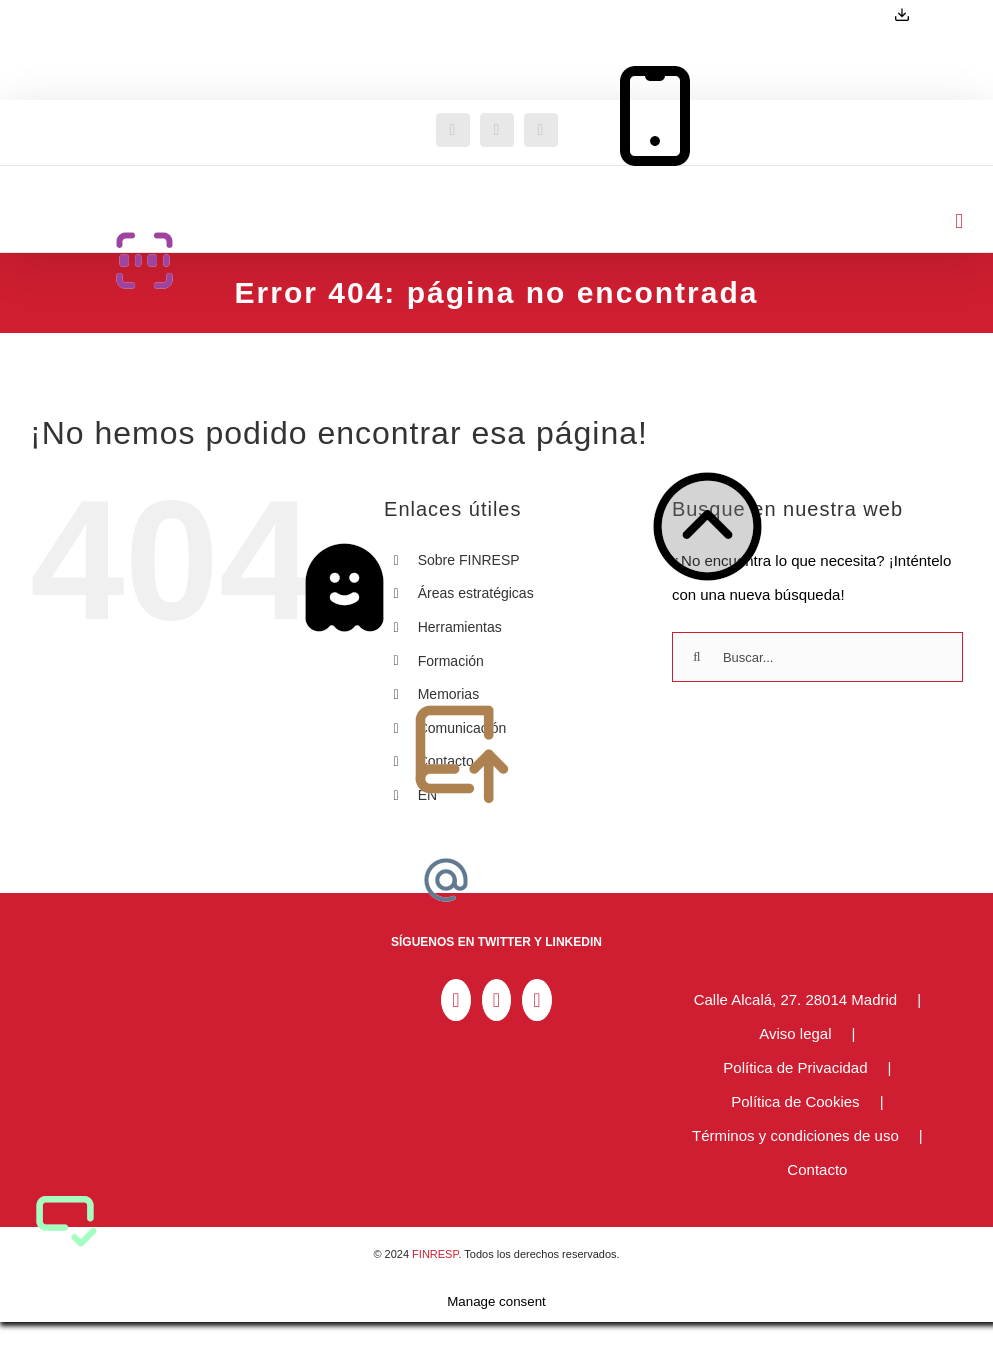 The width and height of the screenshot is (993, 1362). I want to click on scan a barcode or QR code, so click(144, 260).